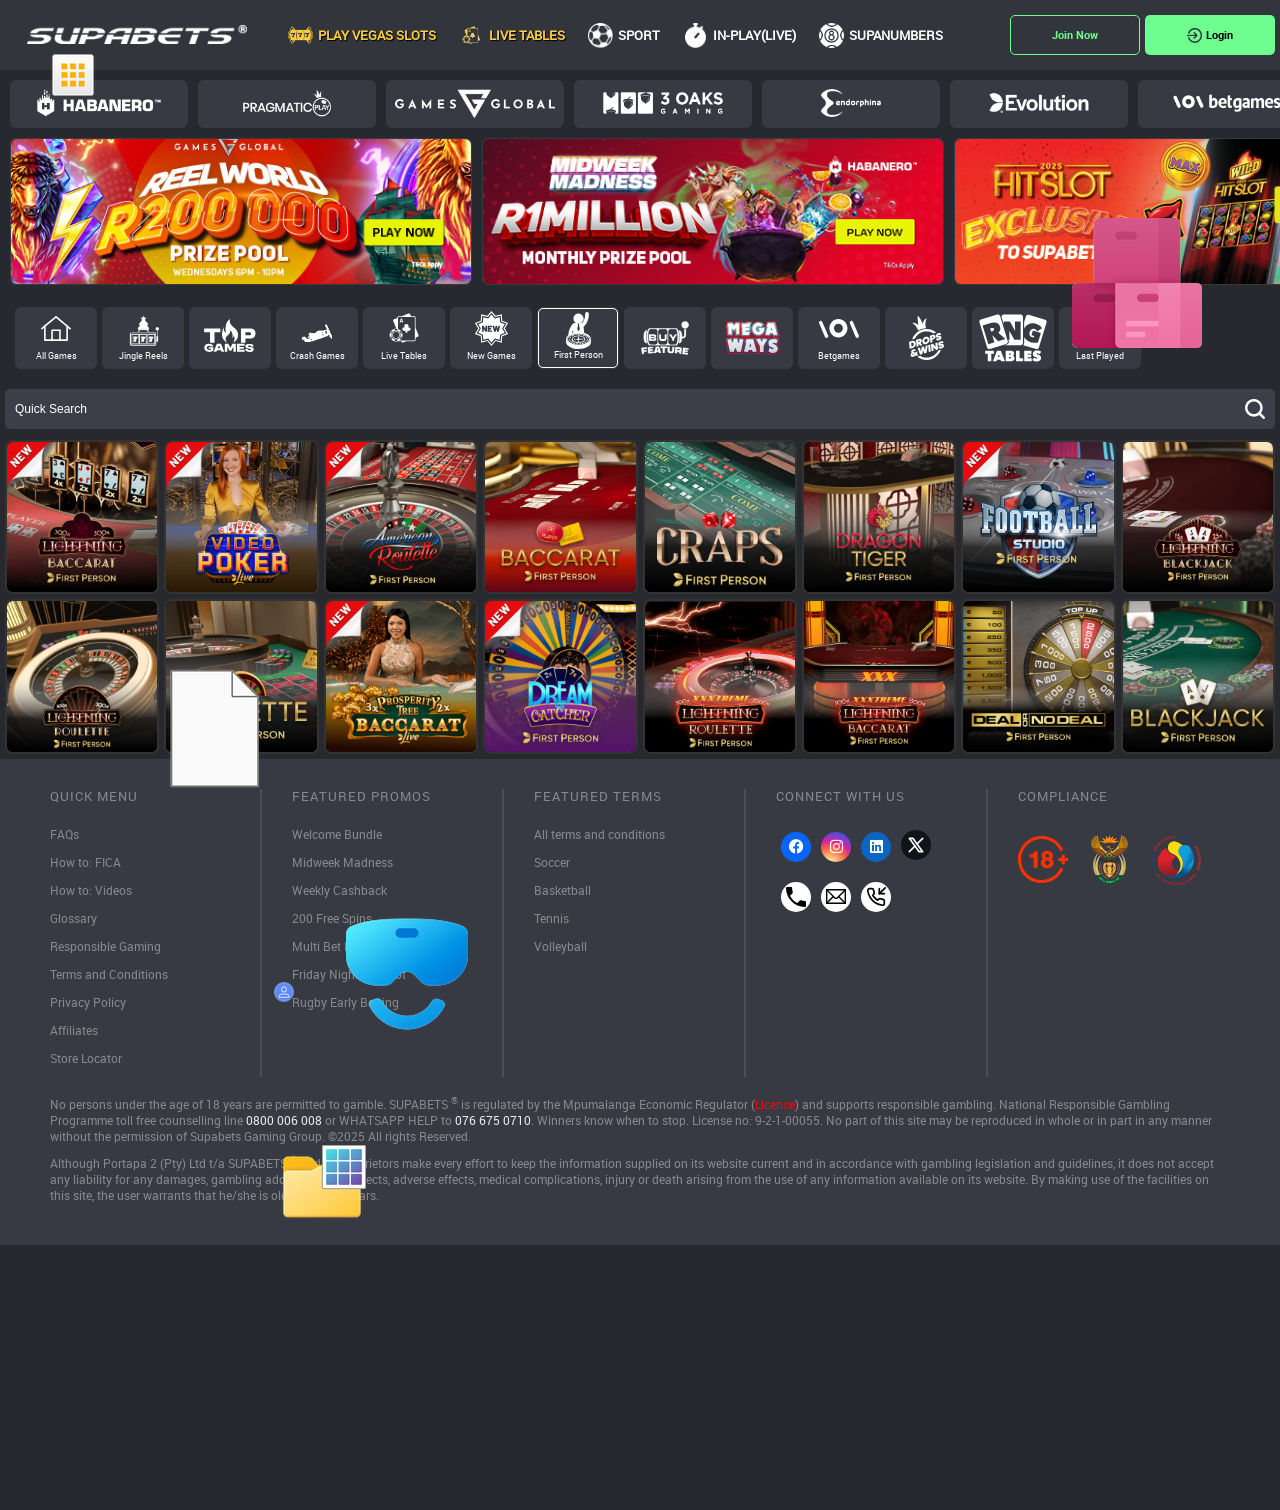 The height and width of the screenshot is (1510, 1280). I want to click on a generic file or document, so click(214, 728).